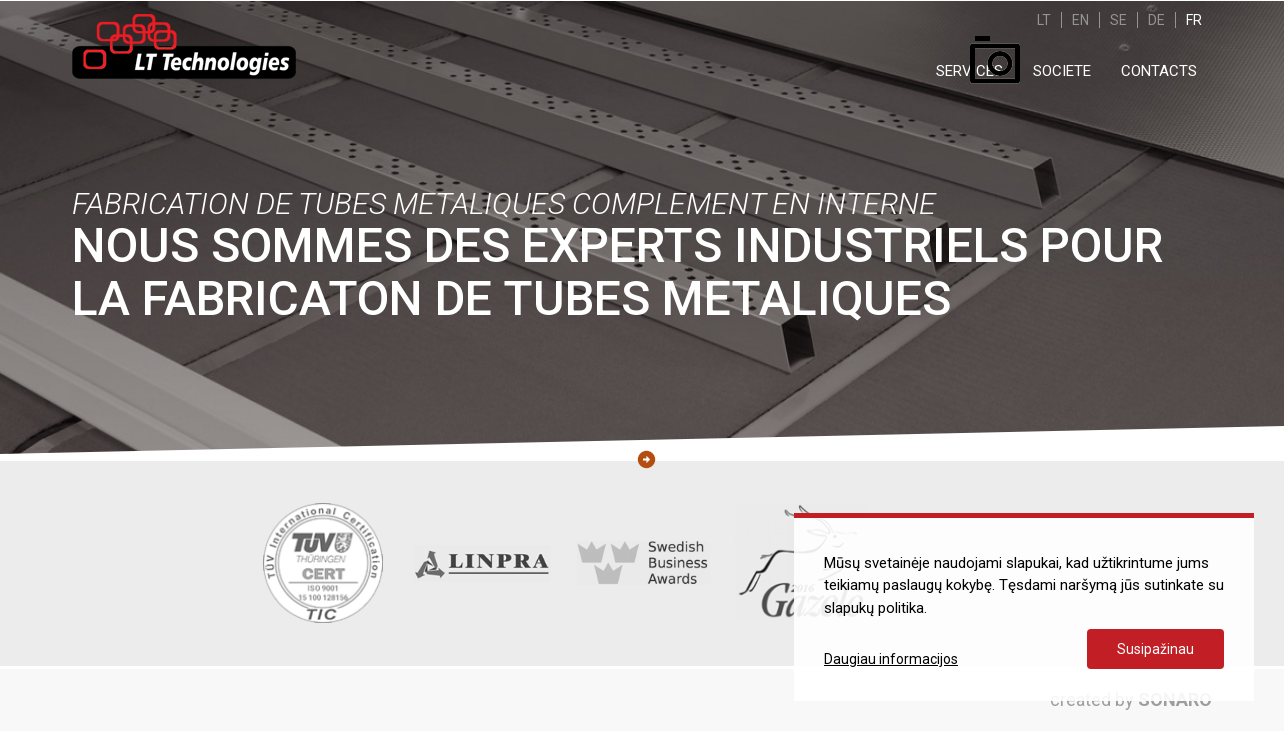  Describe the element at coordinates (995, 61) in the screenshot. I see `open camera to take a photo` at that location.